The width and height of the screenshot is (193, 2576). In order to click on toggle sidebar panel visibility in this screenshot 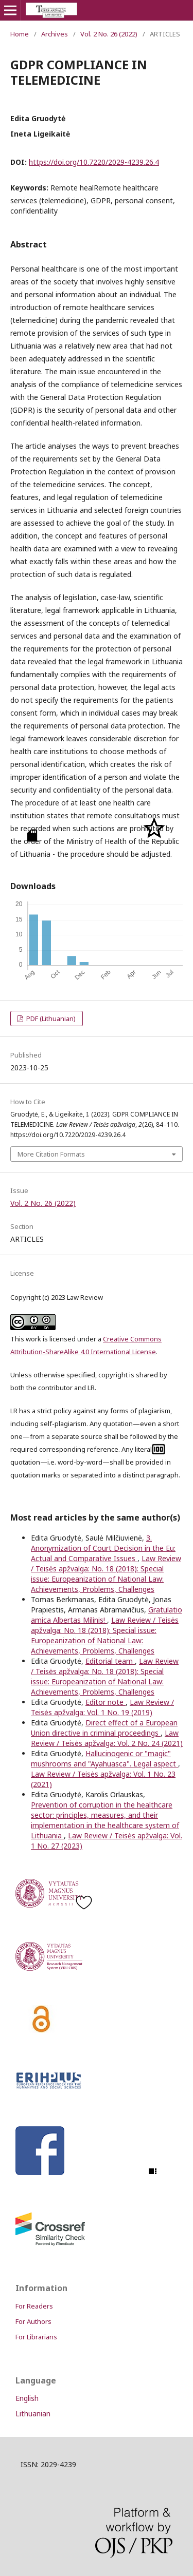, I will do `click(152, 2171)`.